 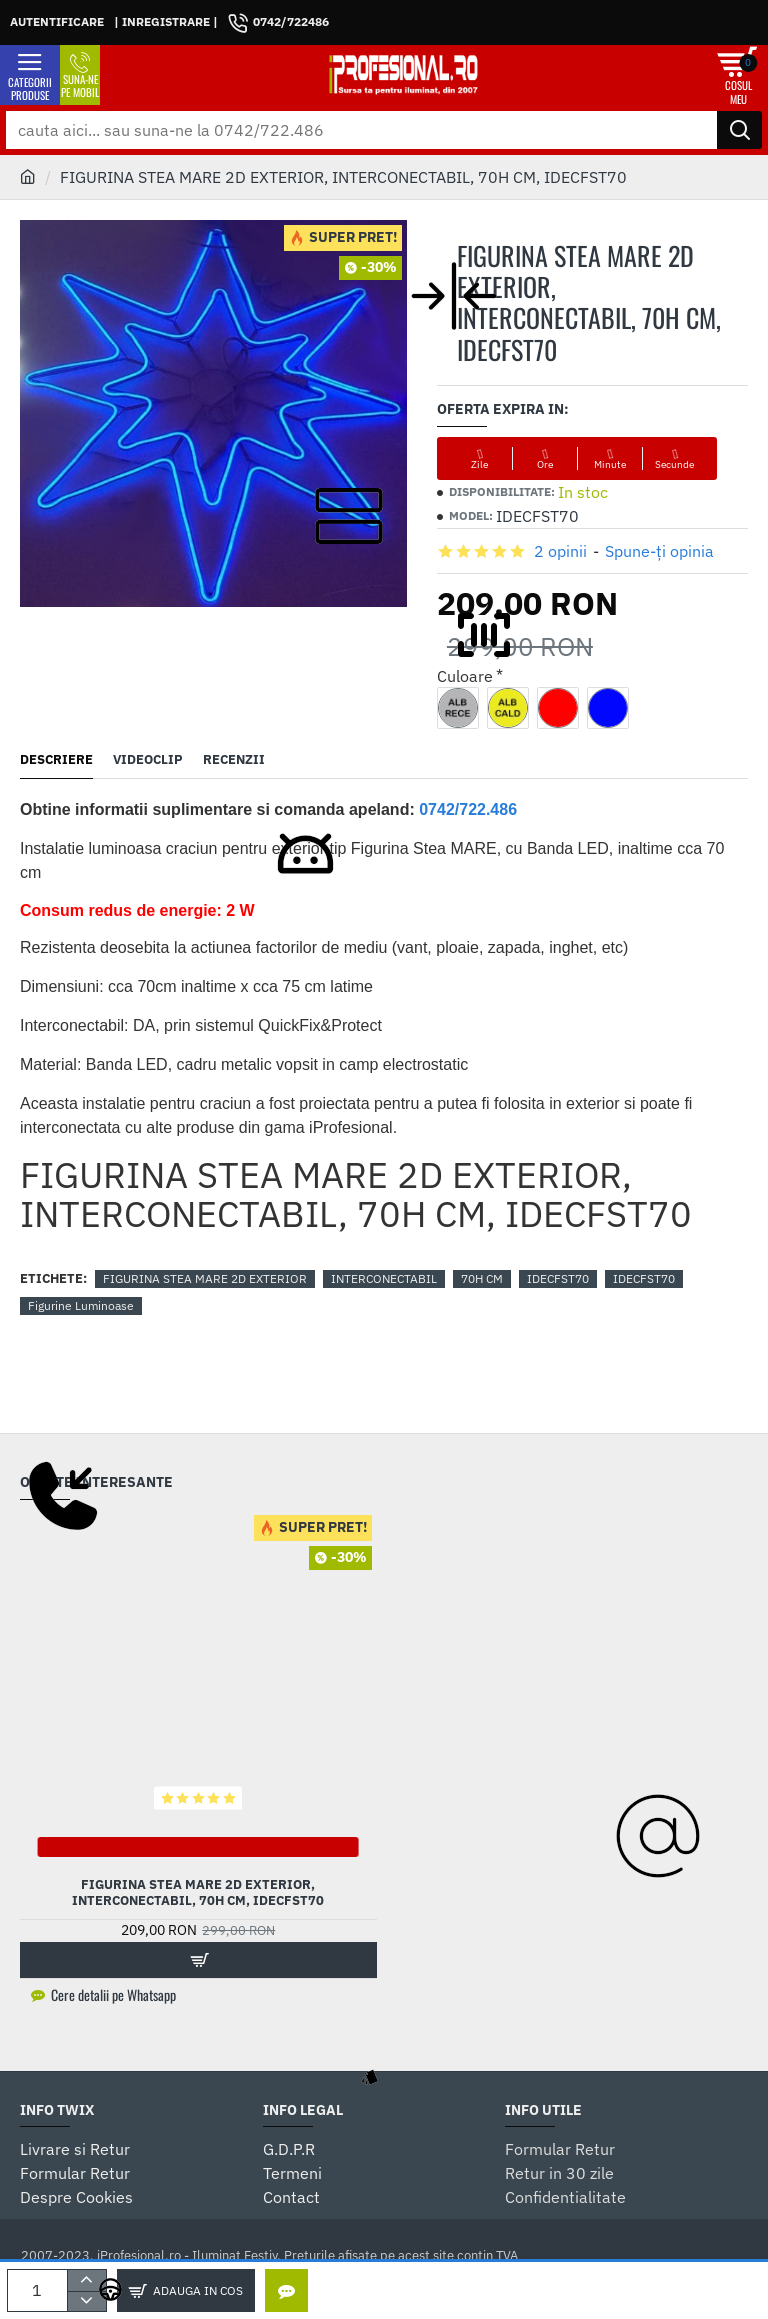 What do you see at coordinates (64, 1494) in the screenshot?
I see `indicates an incoming call` at bounding box center [64, 1494].